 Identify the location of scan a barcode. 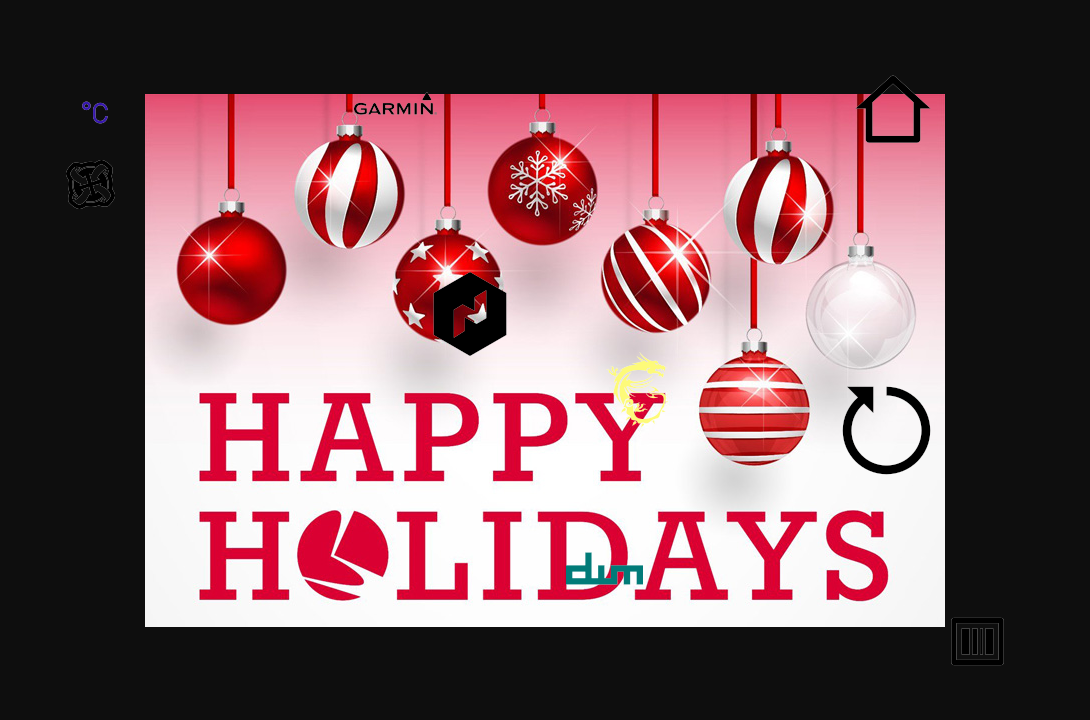
(977, 641).